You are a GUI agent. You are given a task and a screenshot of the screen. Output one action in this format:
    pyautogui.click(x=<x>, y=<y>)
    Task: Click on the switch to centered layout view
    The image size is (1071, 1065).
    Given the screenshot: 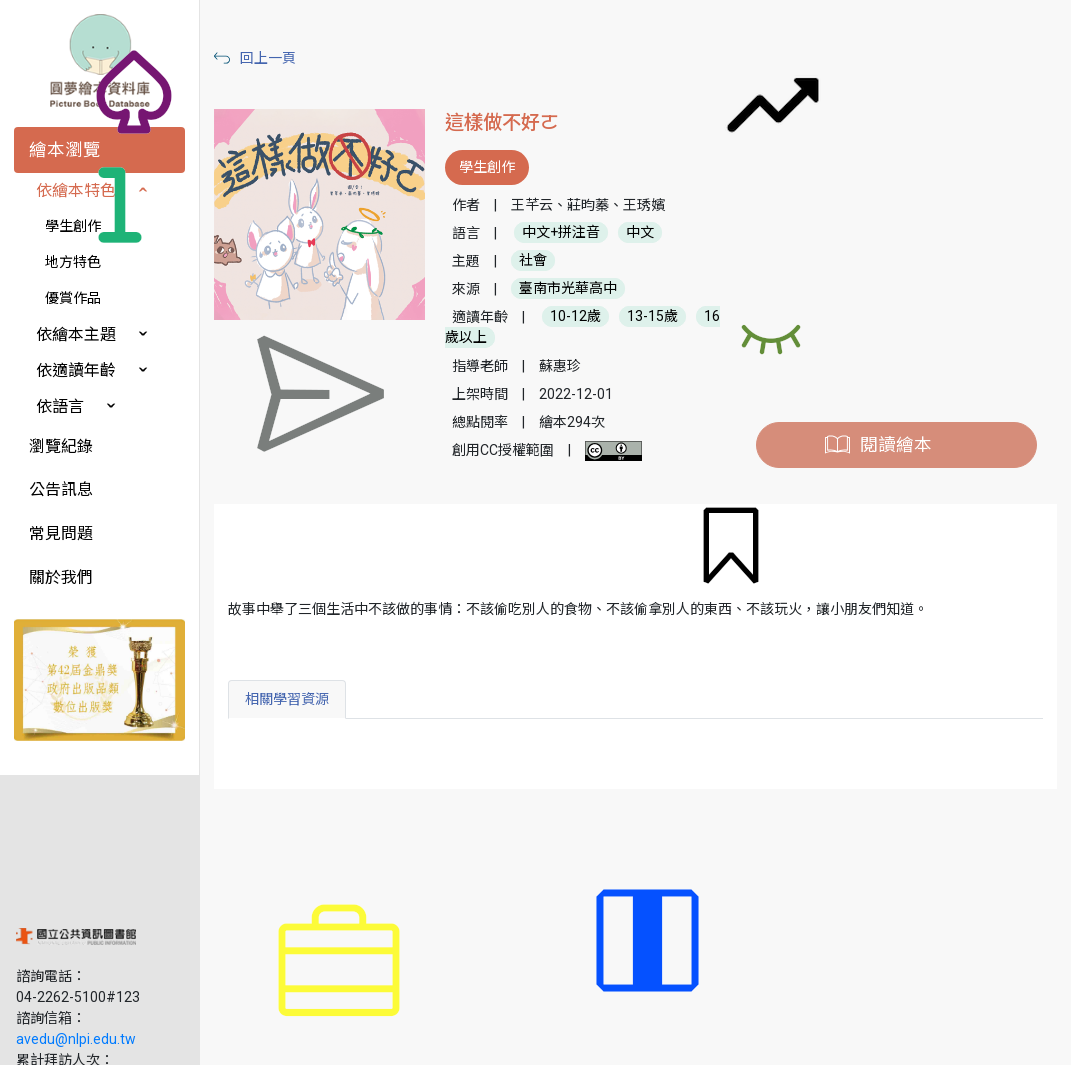 What is the action you would take?
    pyautogui.click(x=647, y=940)
    